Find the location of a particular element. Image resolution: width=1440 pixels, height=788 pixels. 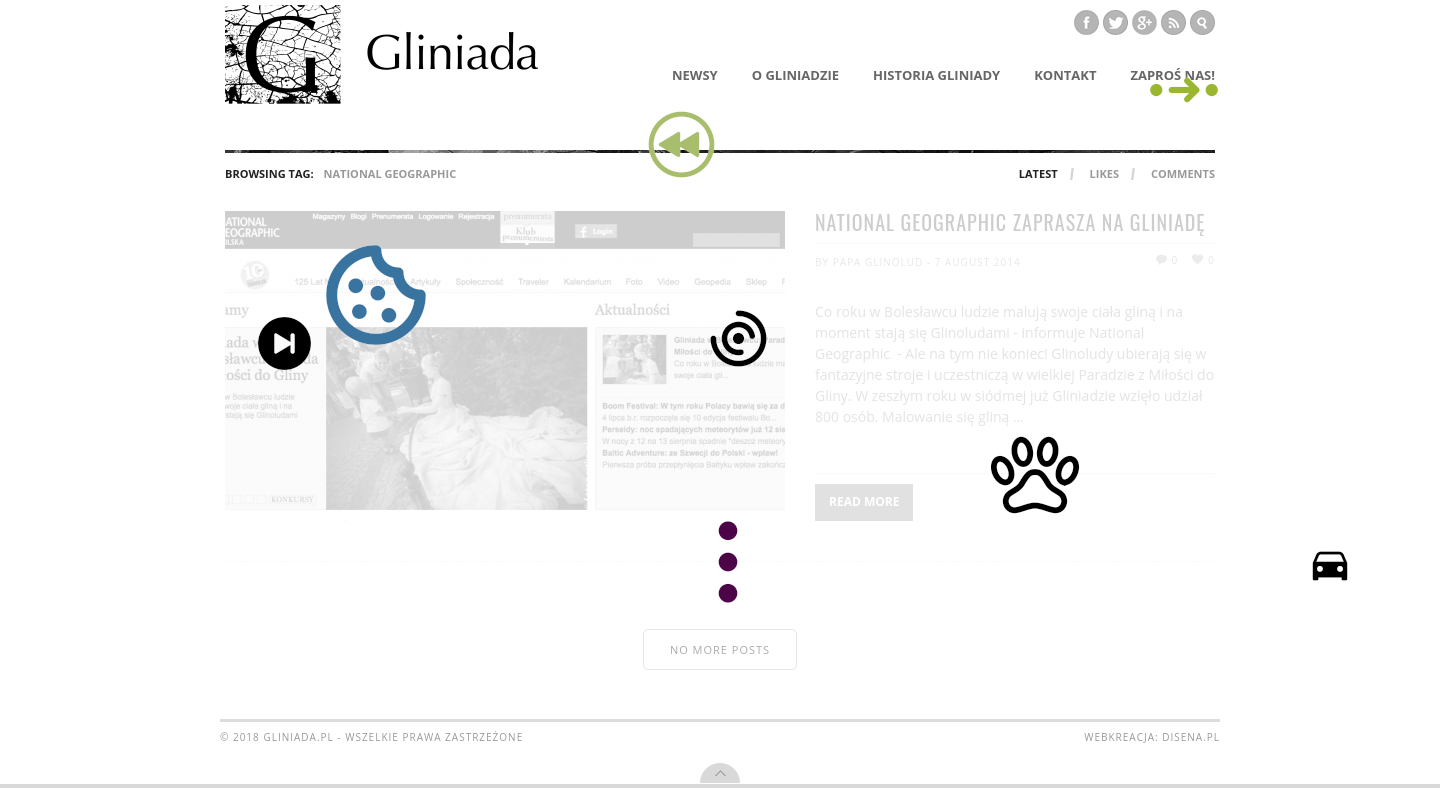

skip to the next track is located at coordinates (284, 343).